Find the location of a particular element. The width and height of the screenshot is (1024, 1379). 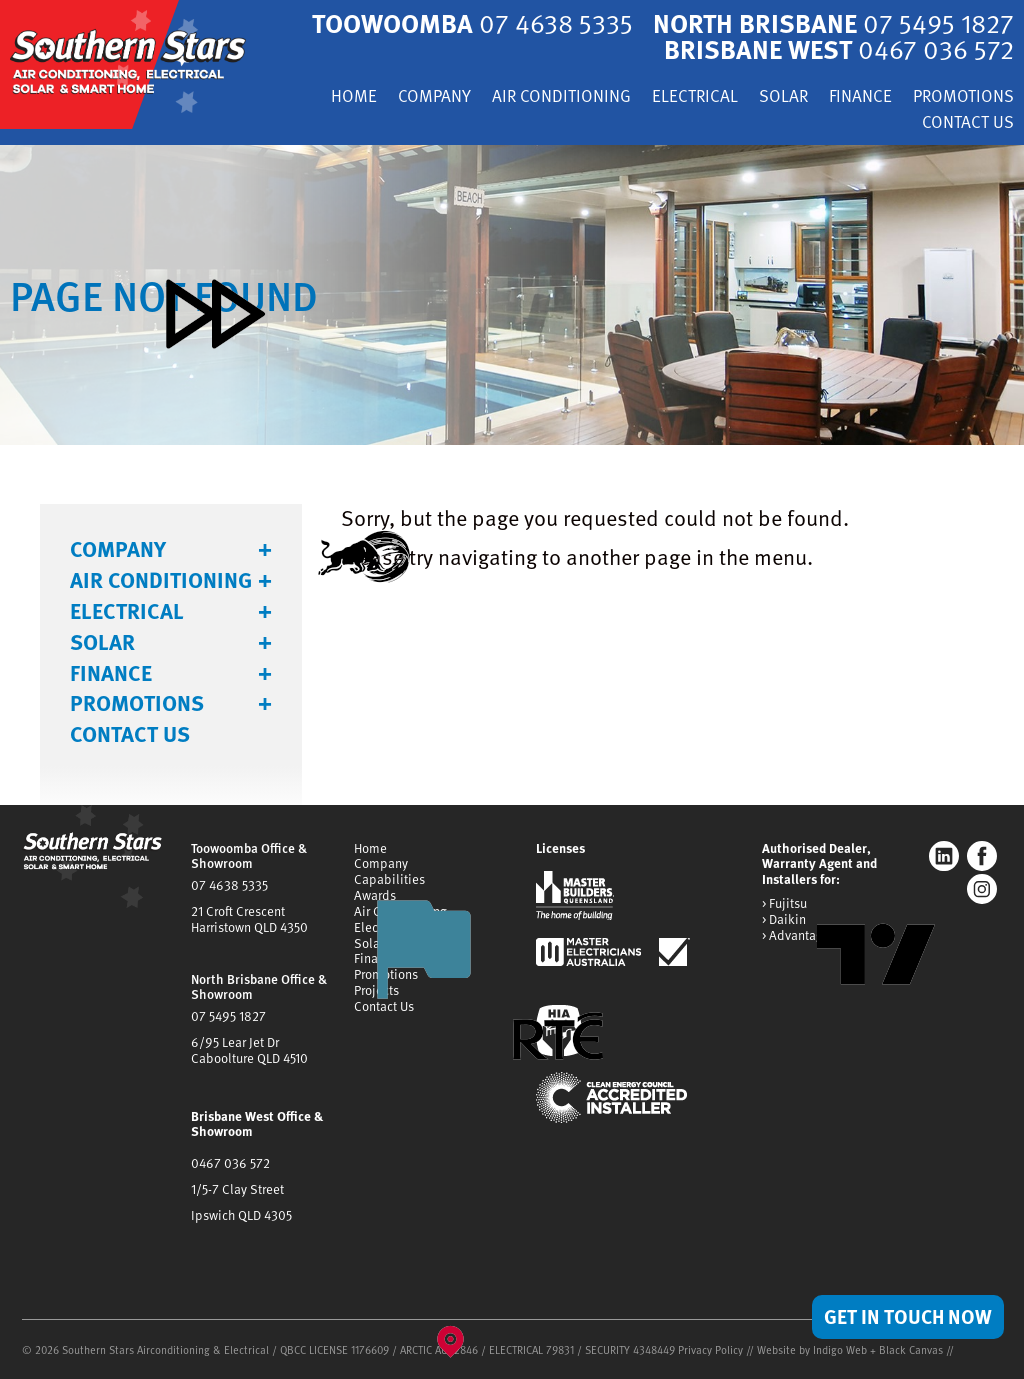

flag or mark an item for follow-up is located at coordinates (424, 947).